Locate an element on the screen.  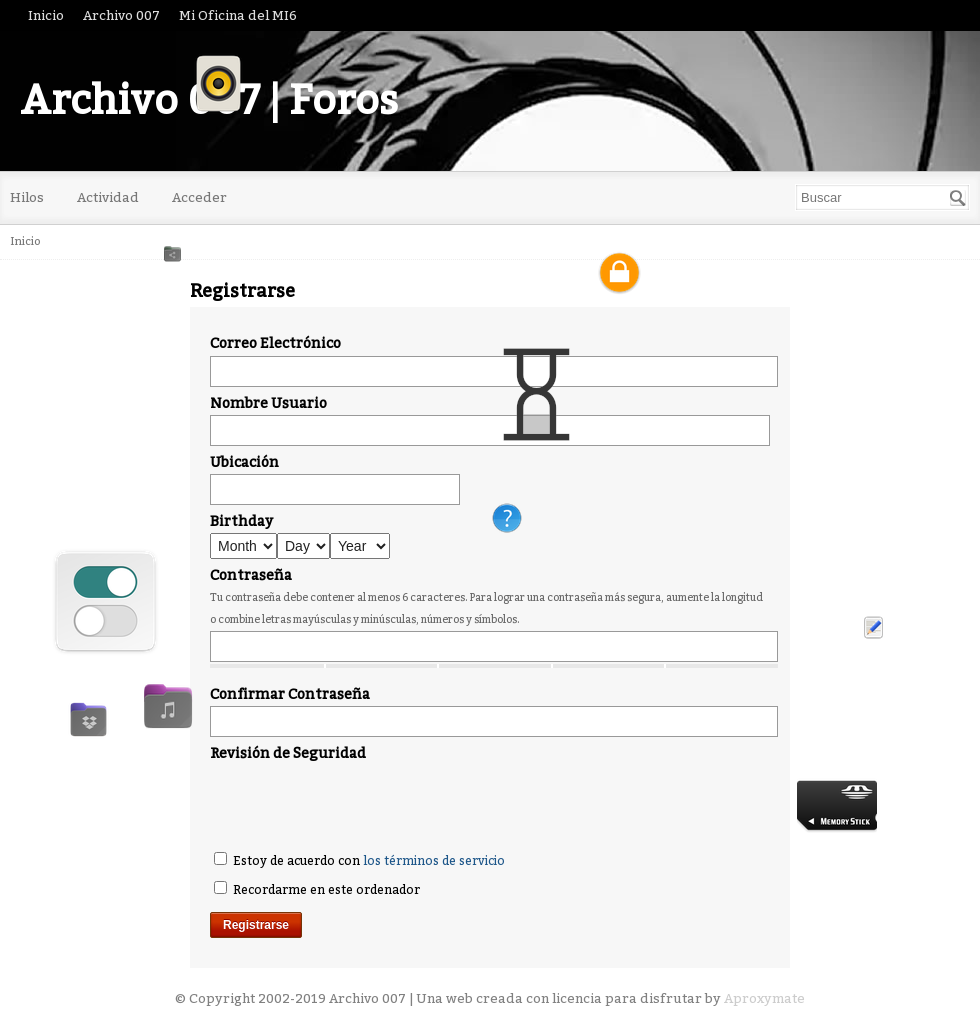
open your music folder is located at coordinates (168, 706).